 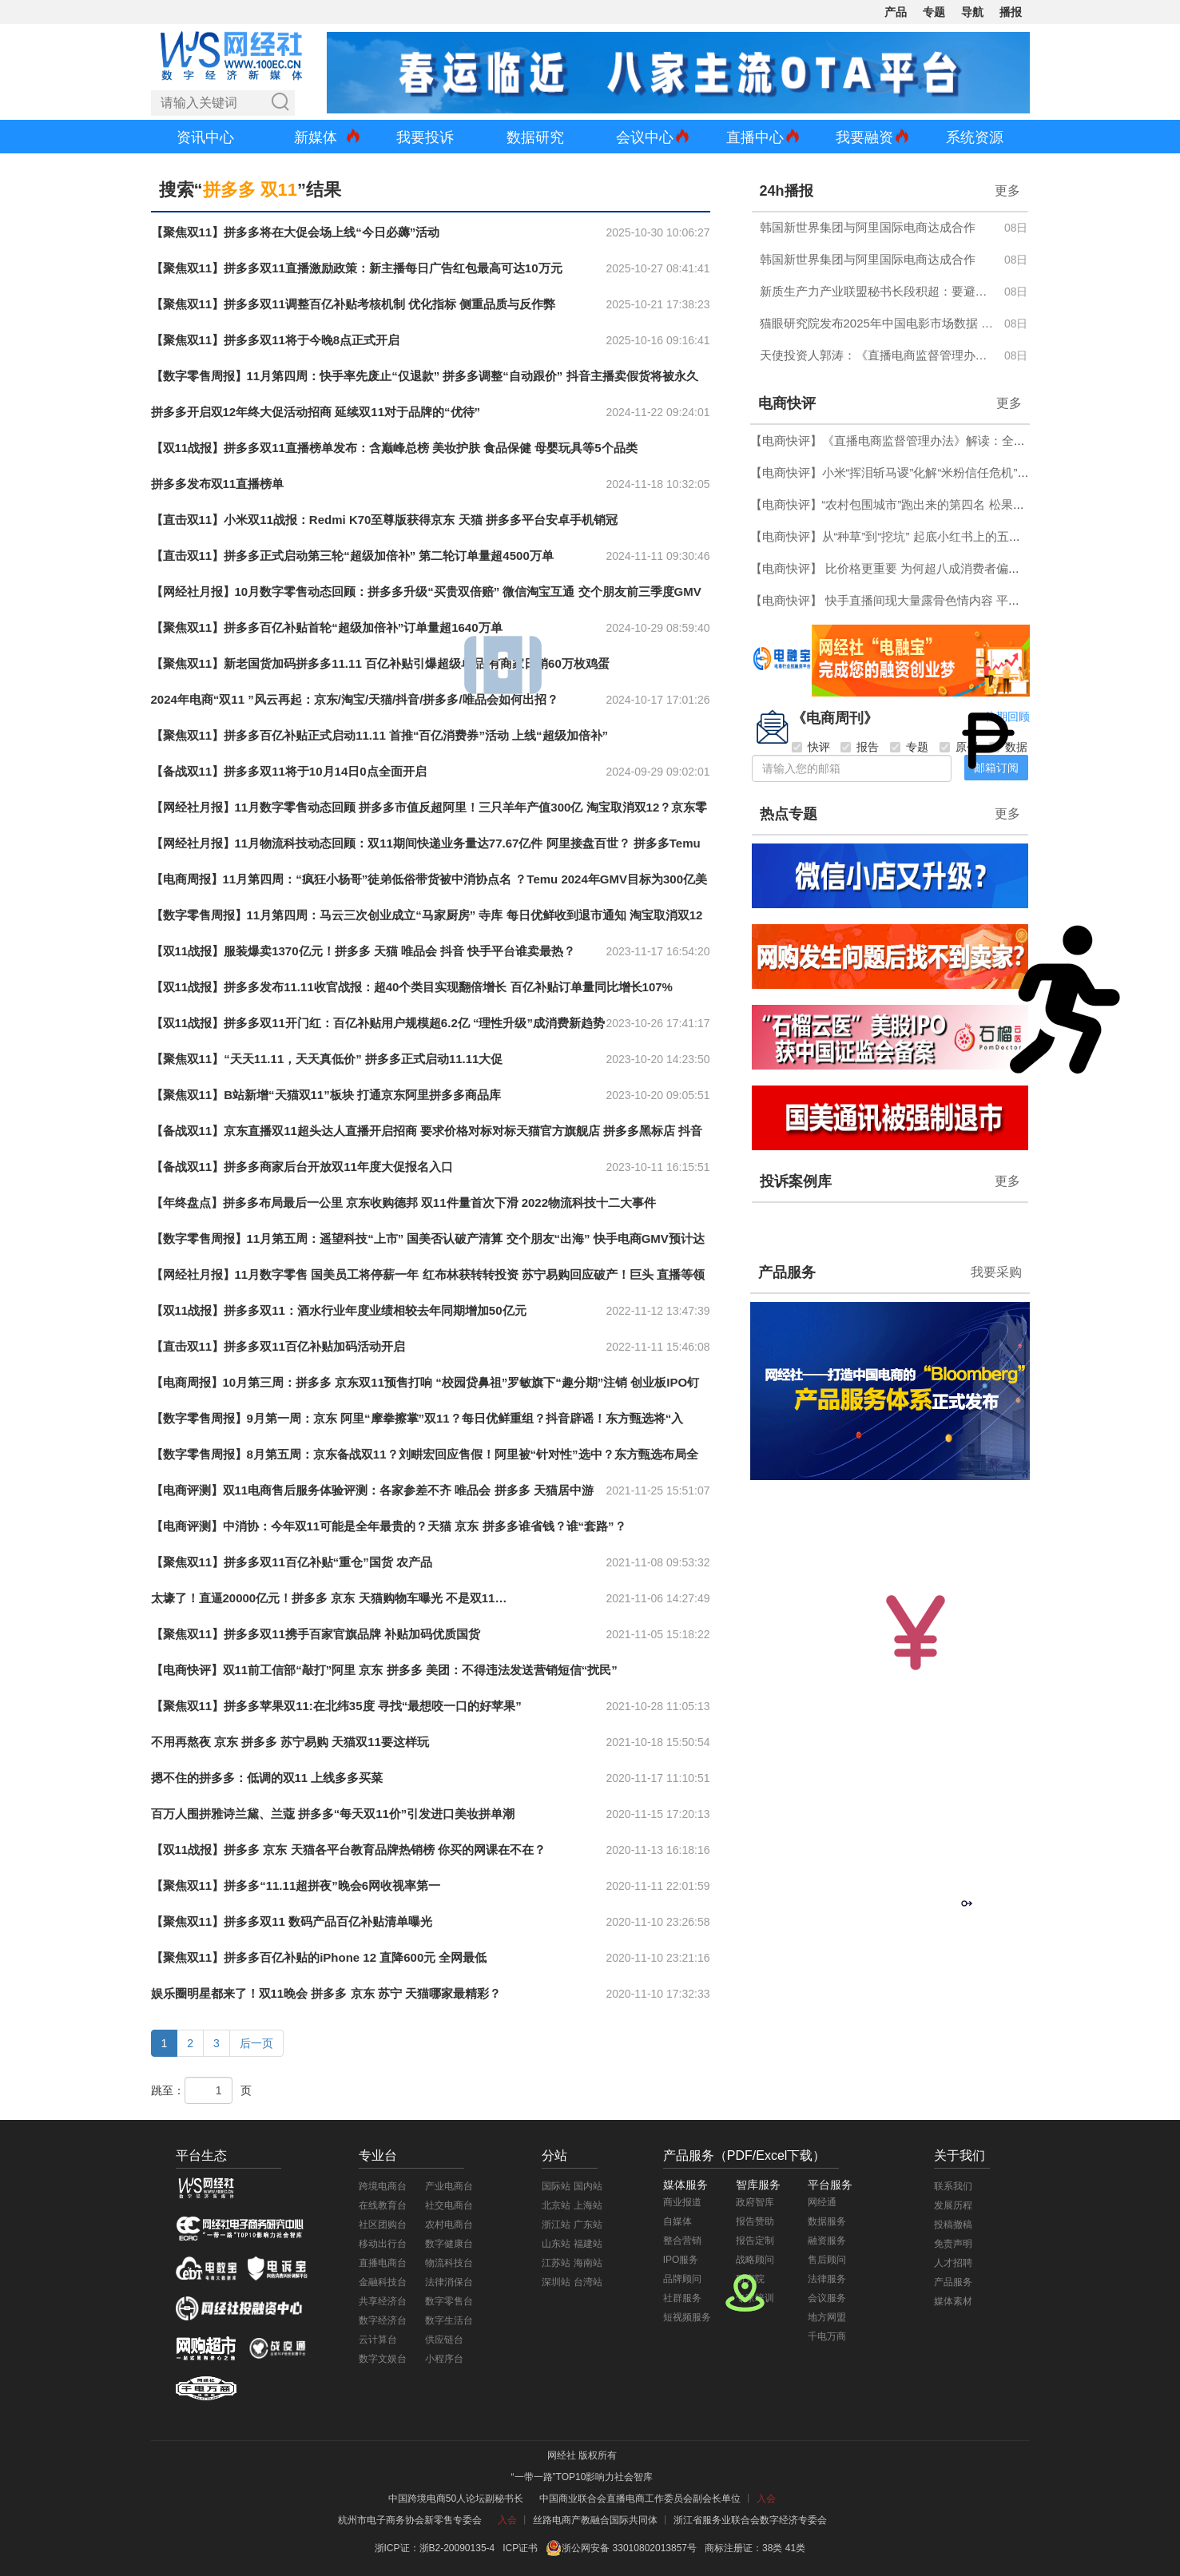 What do you see at coordinates (986, 740) in the screenshot?
I see `indicates price or amount in spanish pesetas` at bounding box center [986, 740].